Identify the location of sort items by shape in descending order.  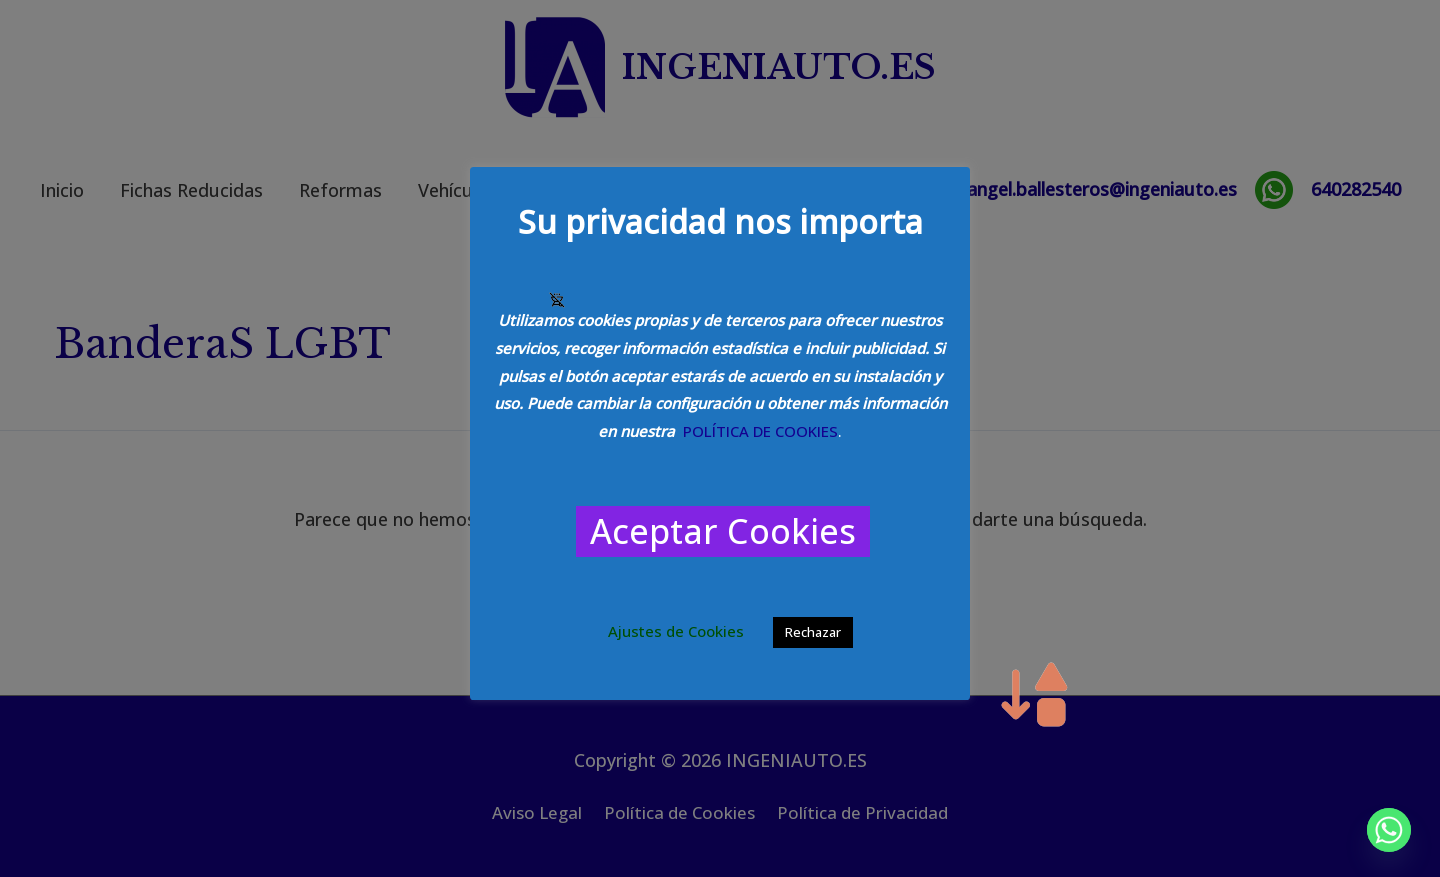
(1033, 694).